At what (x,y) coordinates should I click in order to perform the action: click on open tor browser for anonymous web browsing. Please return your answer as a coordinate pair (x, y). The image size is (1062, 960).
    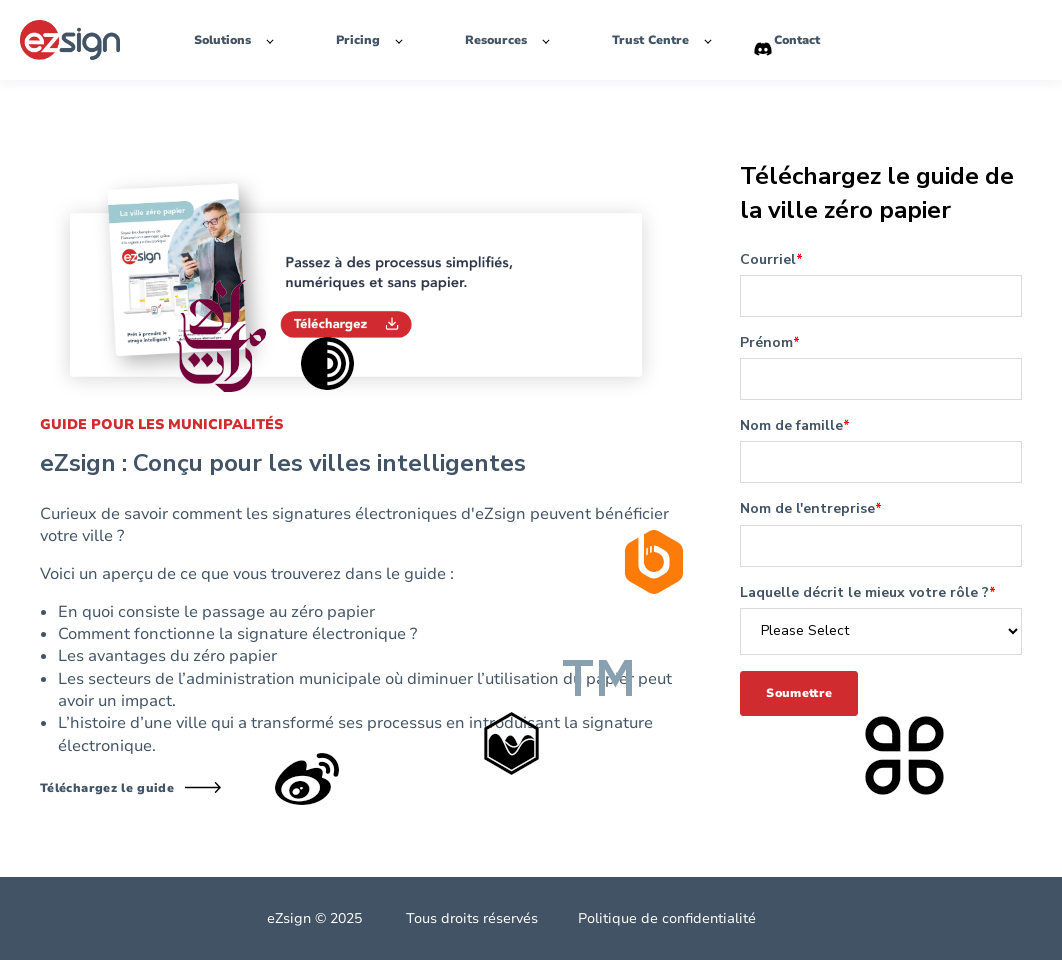
    Looking at the image, I should click on (327, 363).